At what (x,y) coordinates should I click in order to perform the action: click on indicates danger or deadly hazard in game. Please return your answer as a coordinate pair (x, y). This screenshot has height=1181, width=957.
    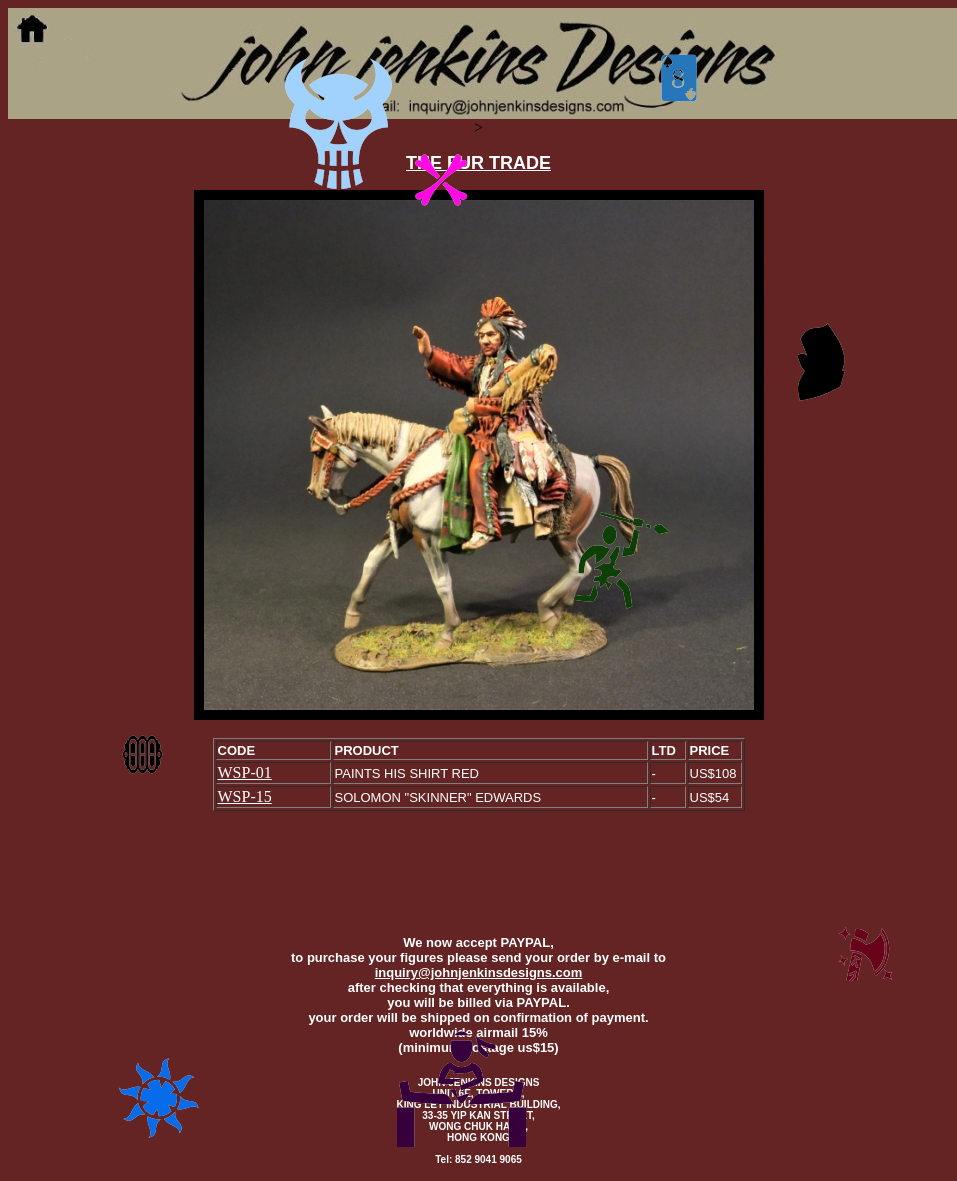
    Looking at the image, I should click on (441, 180).